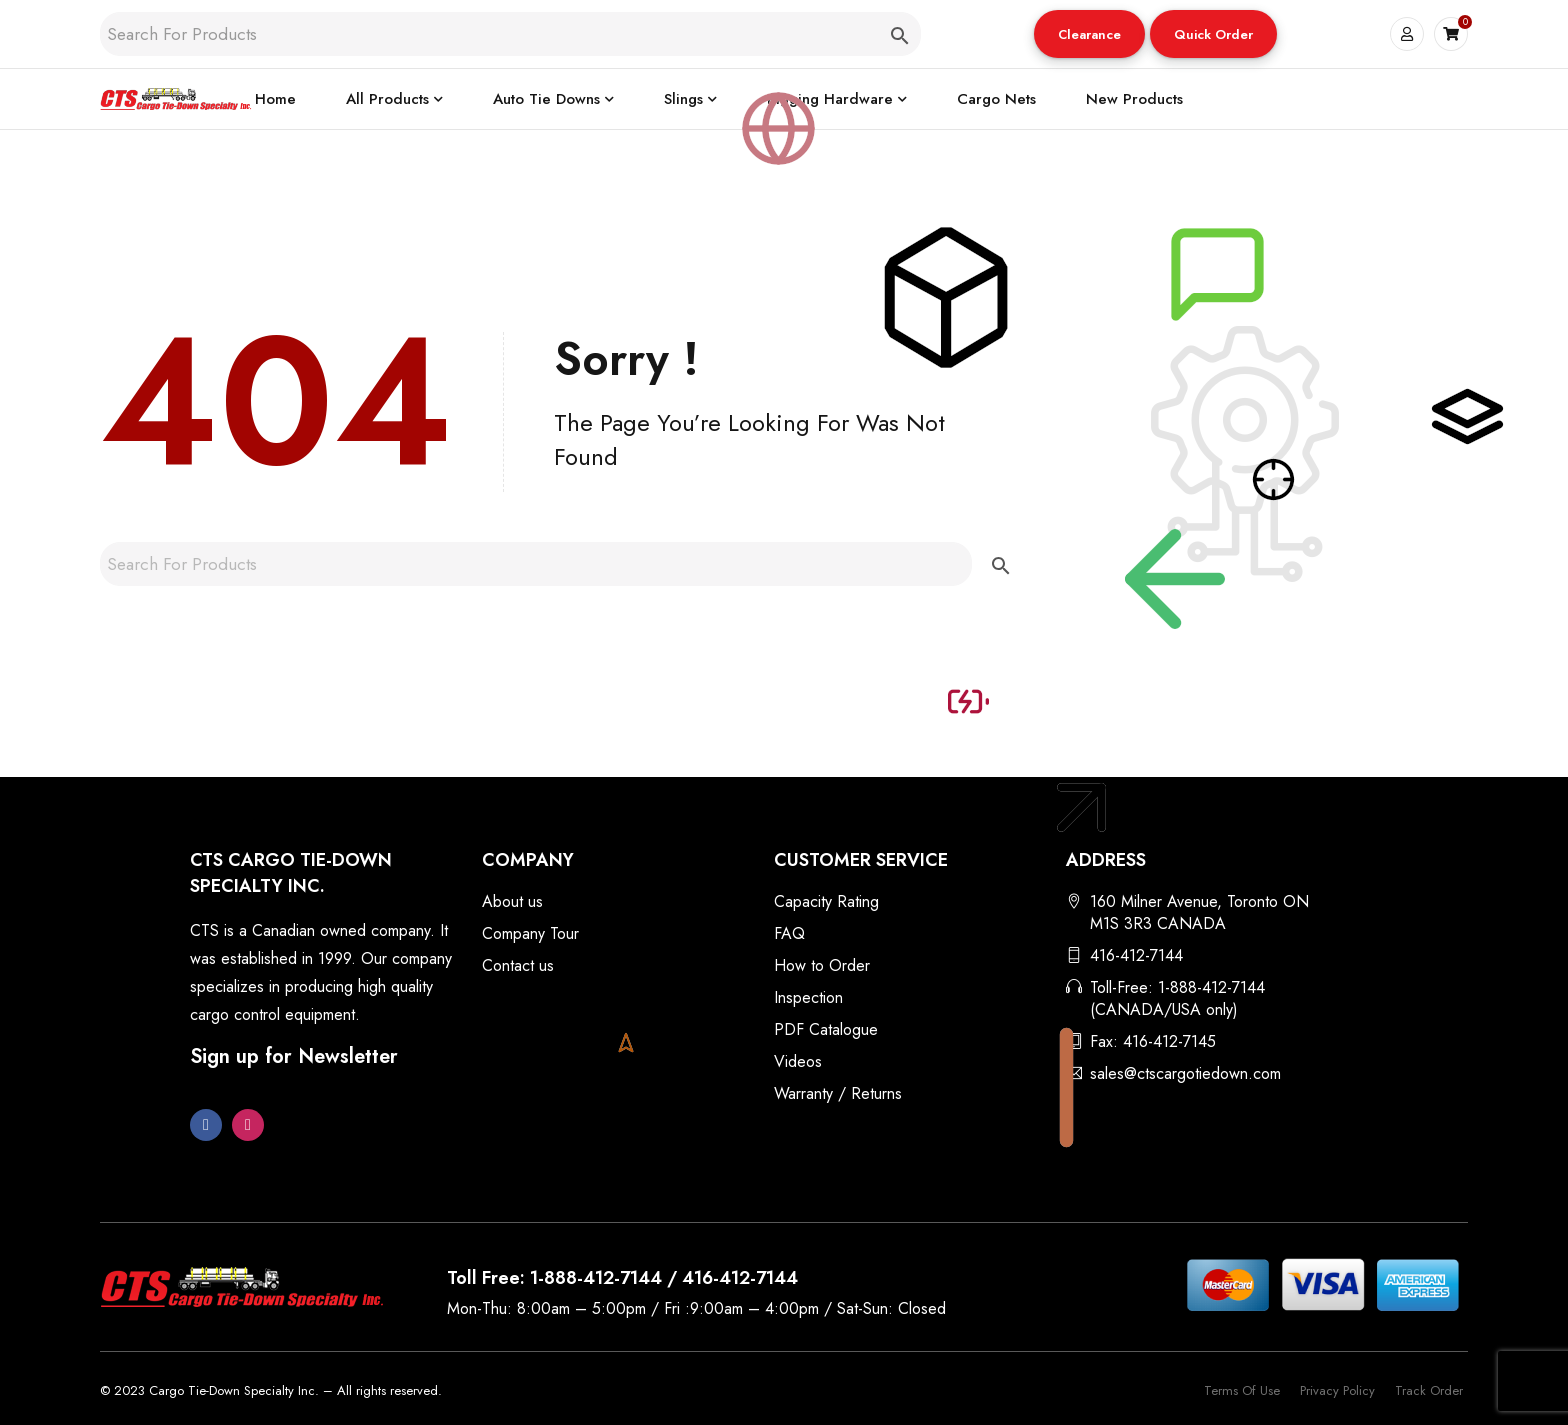 This screenshot has width=1568, height=1425. Describe the element at coordinates (1217, 274) in the screenshot. I see `open messaging or chat` at that location.